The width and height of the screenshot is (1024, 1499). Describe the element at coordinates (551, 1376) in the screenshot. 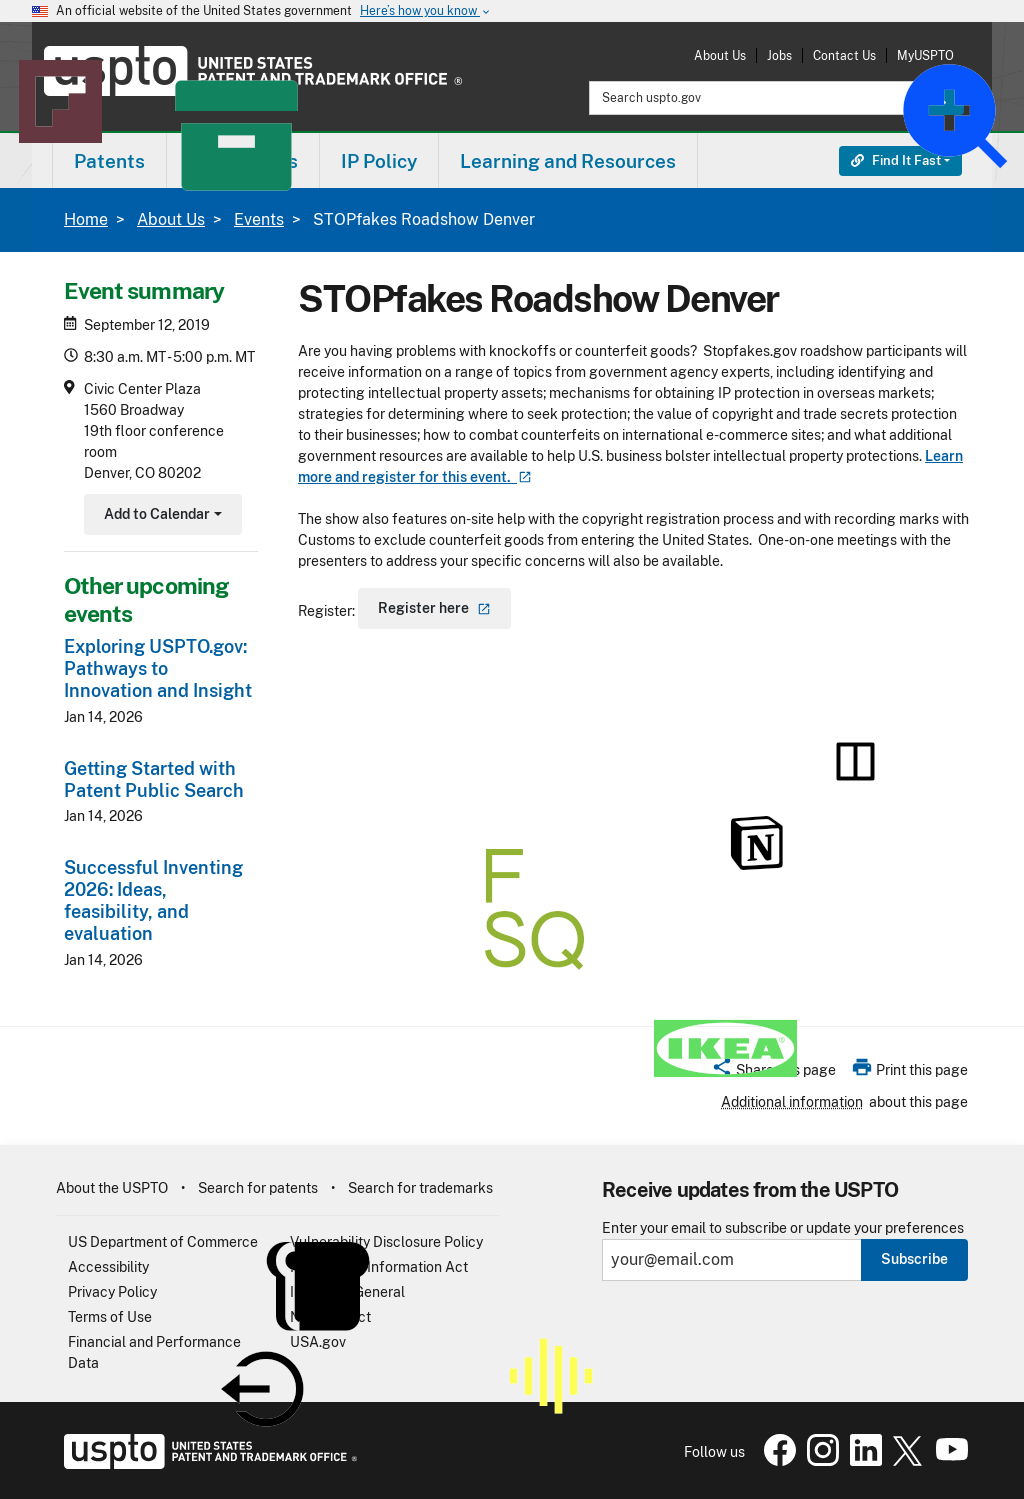

I see `voice recognition or audio waveform indicator` at that location.